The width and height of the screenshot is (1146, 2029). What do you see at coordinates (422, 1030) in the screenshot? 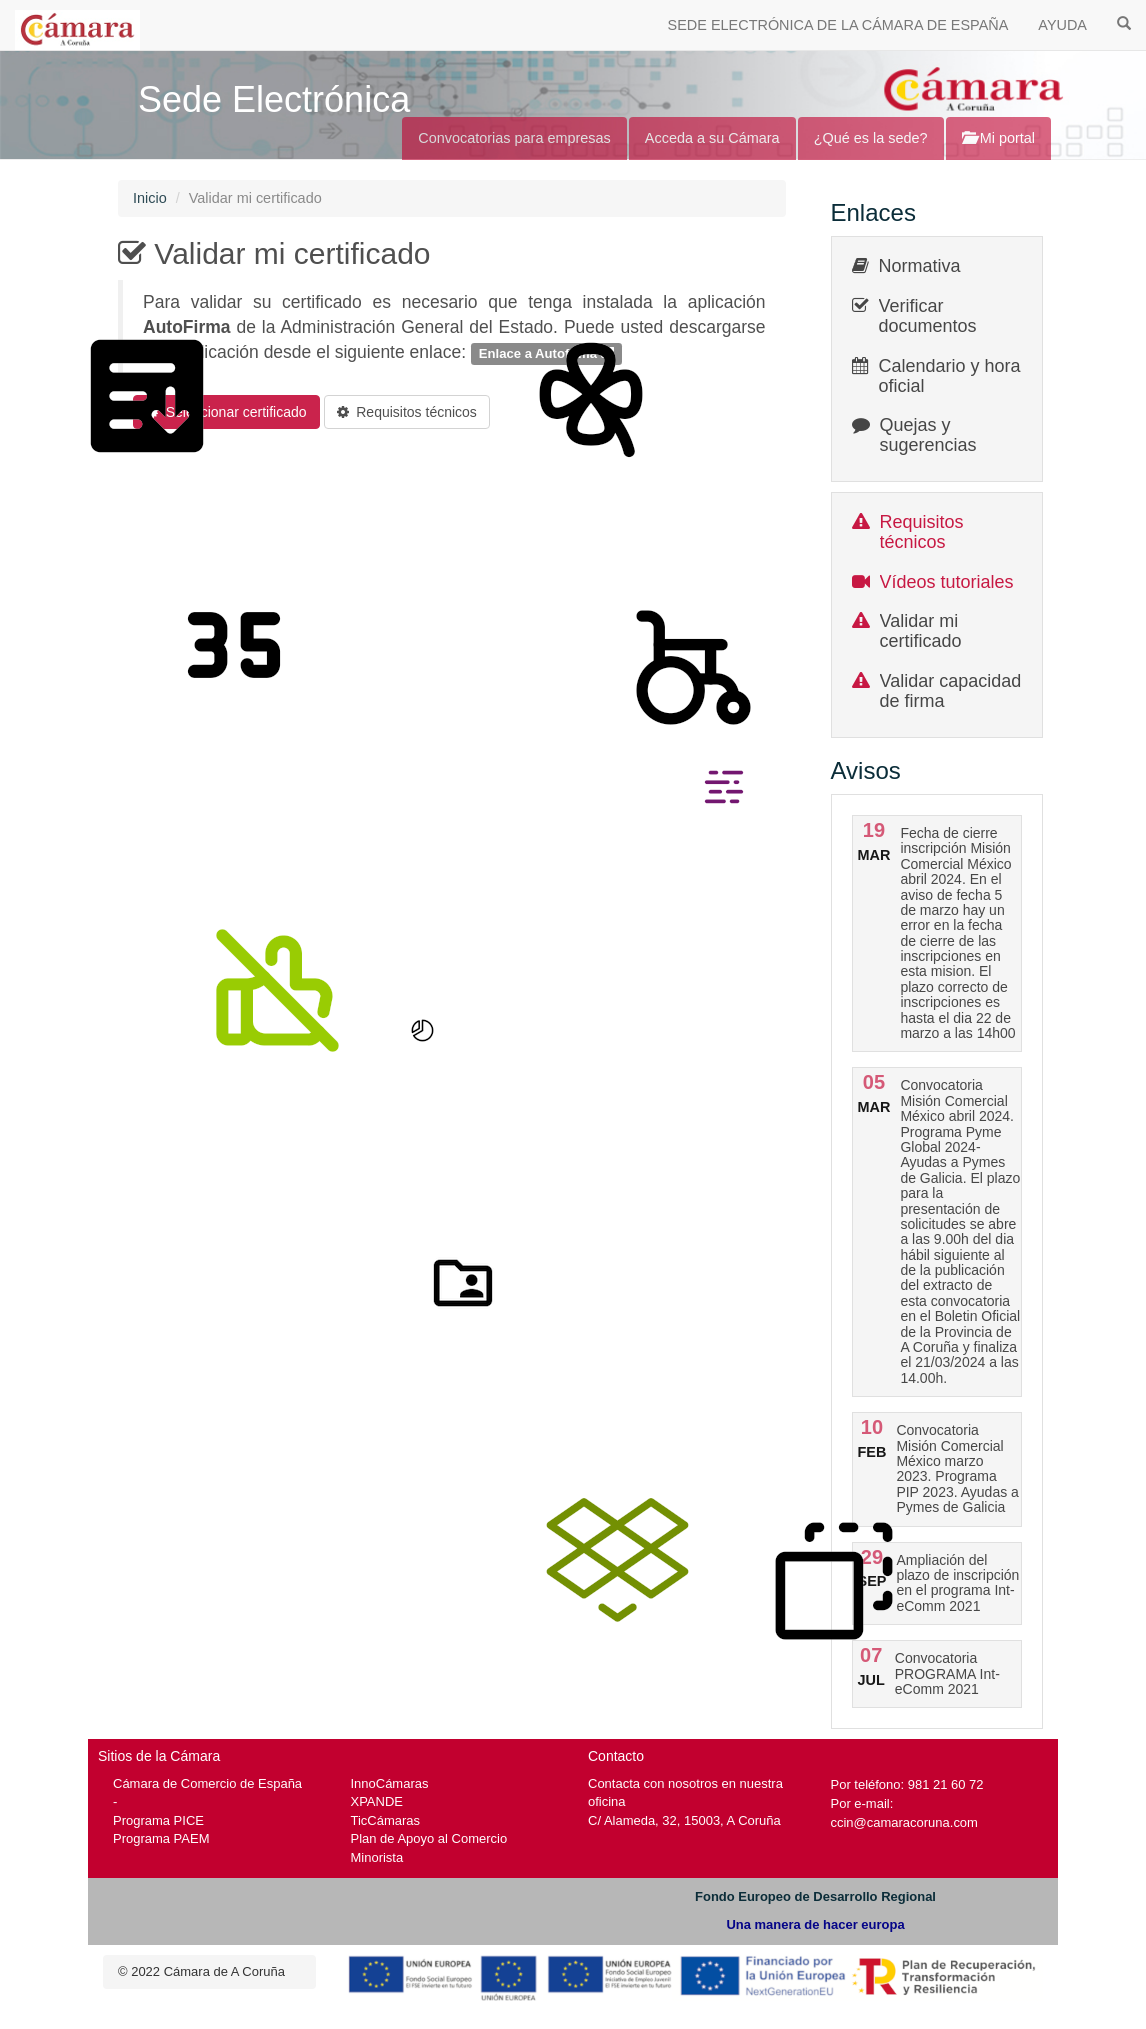
I see `view analytics or statistics breakdown` at bounding box center [422, 1030].